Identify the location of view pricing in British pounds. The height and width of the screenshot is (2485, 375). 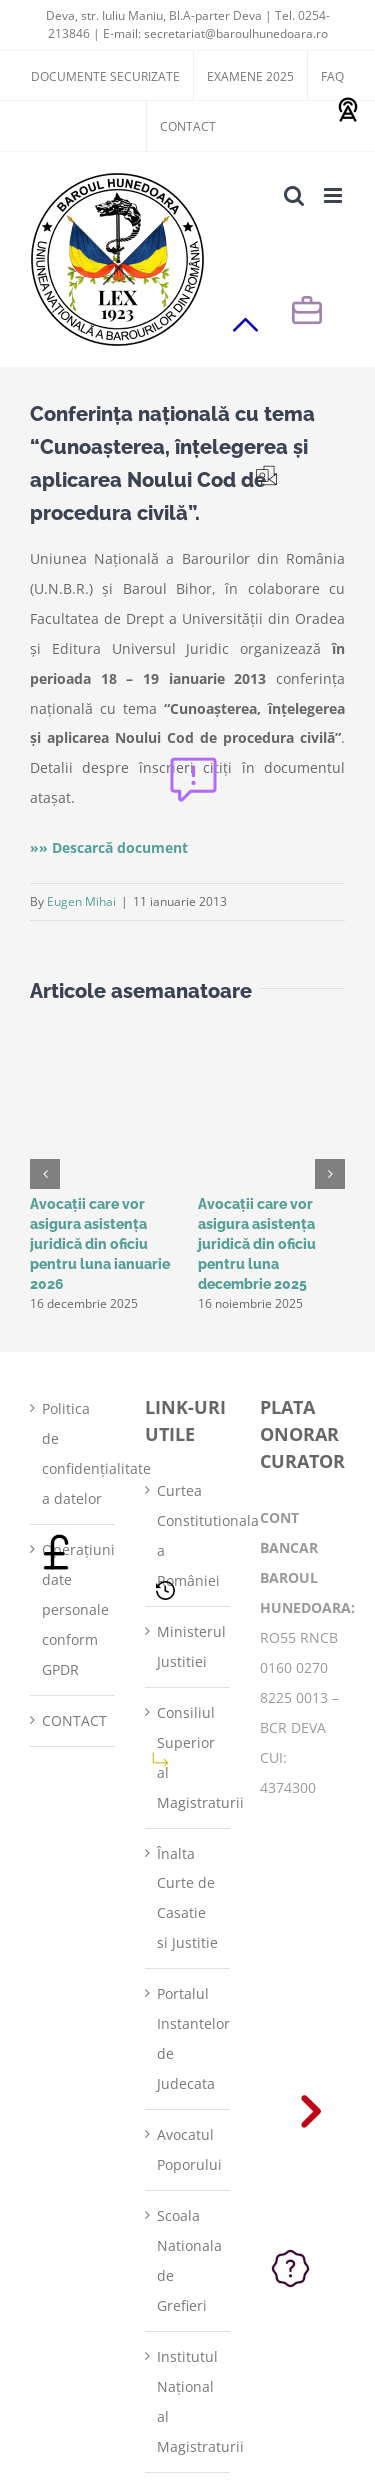
(56, 1552).